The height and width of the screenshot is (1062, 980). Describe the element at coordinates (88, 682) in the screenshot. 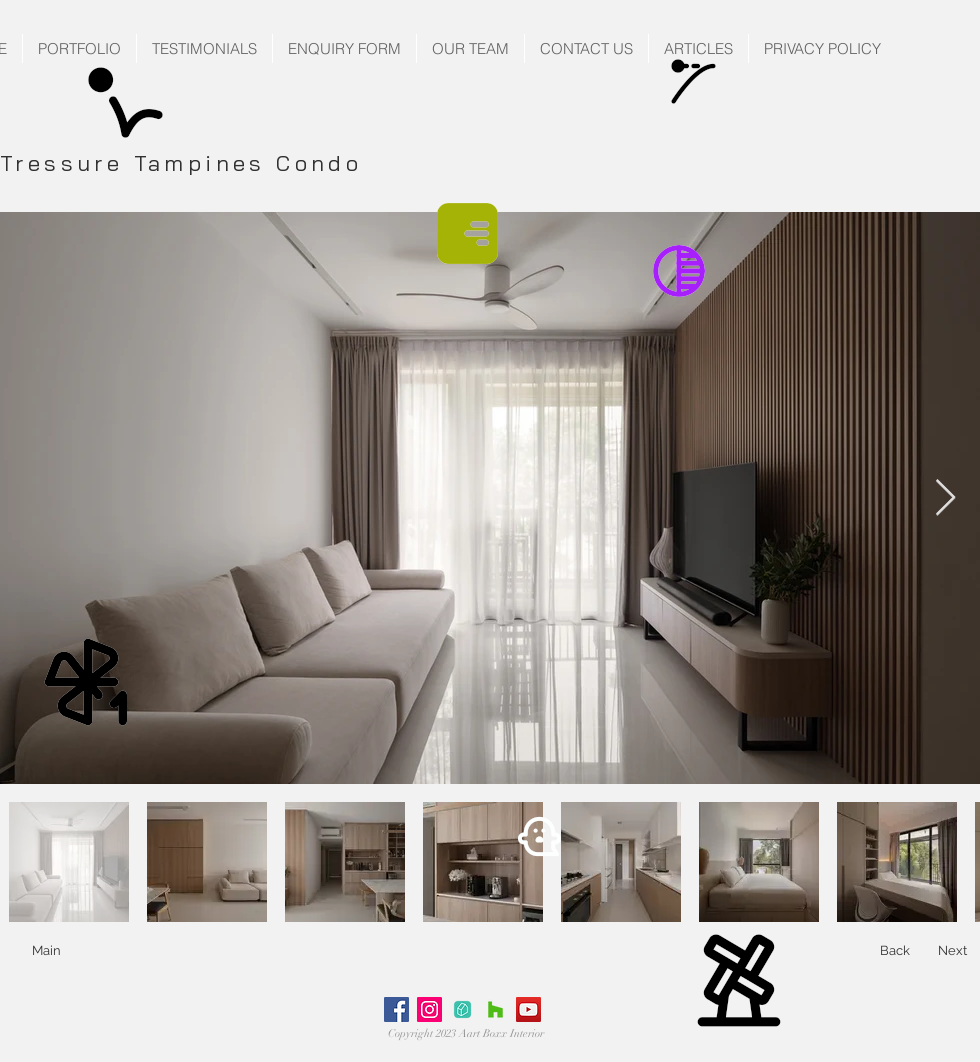

I see `adjust car ventilation fan to setting 1` at that location.